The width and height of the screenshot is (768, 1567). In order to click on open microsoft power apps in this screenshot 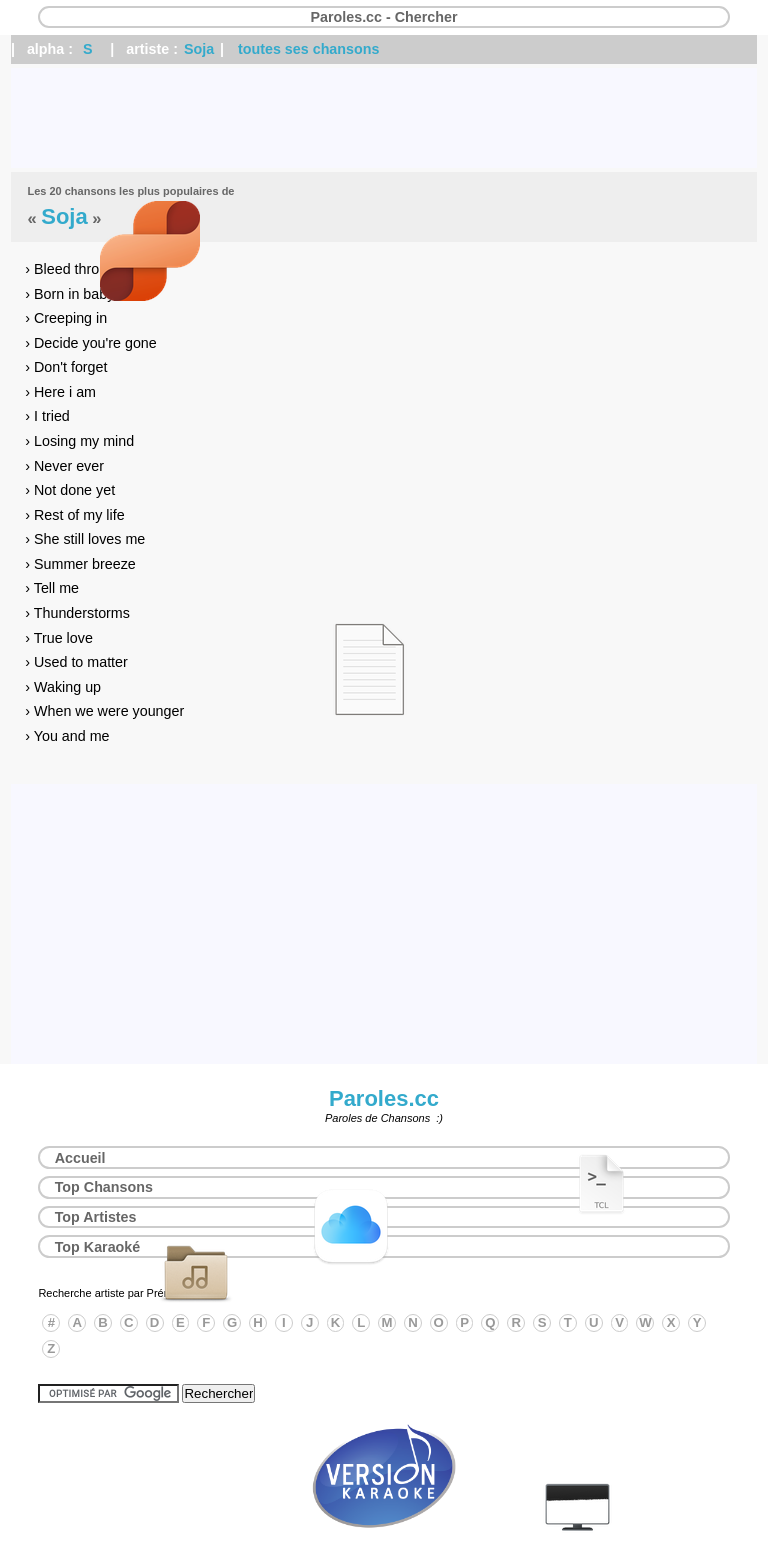, I will do `click(150, 251)`.